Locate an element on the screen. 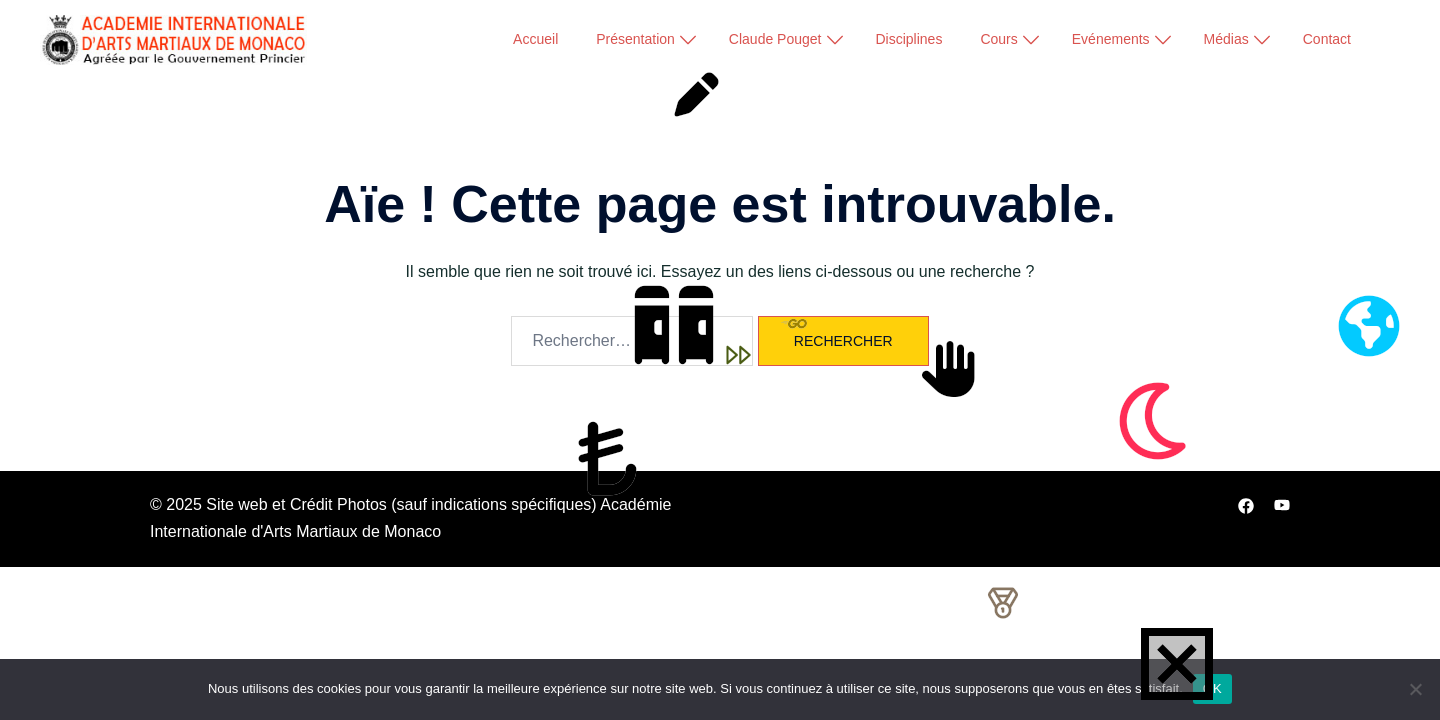  skip to the next track is located at coordinates (738, 355).